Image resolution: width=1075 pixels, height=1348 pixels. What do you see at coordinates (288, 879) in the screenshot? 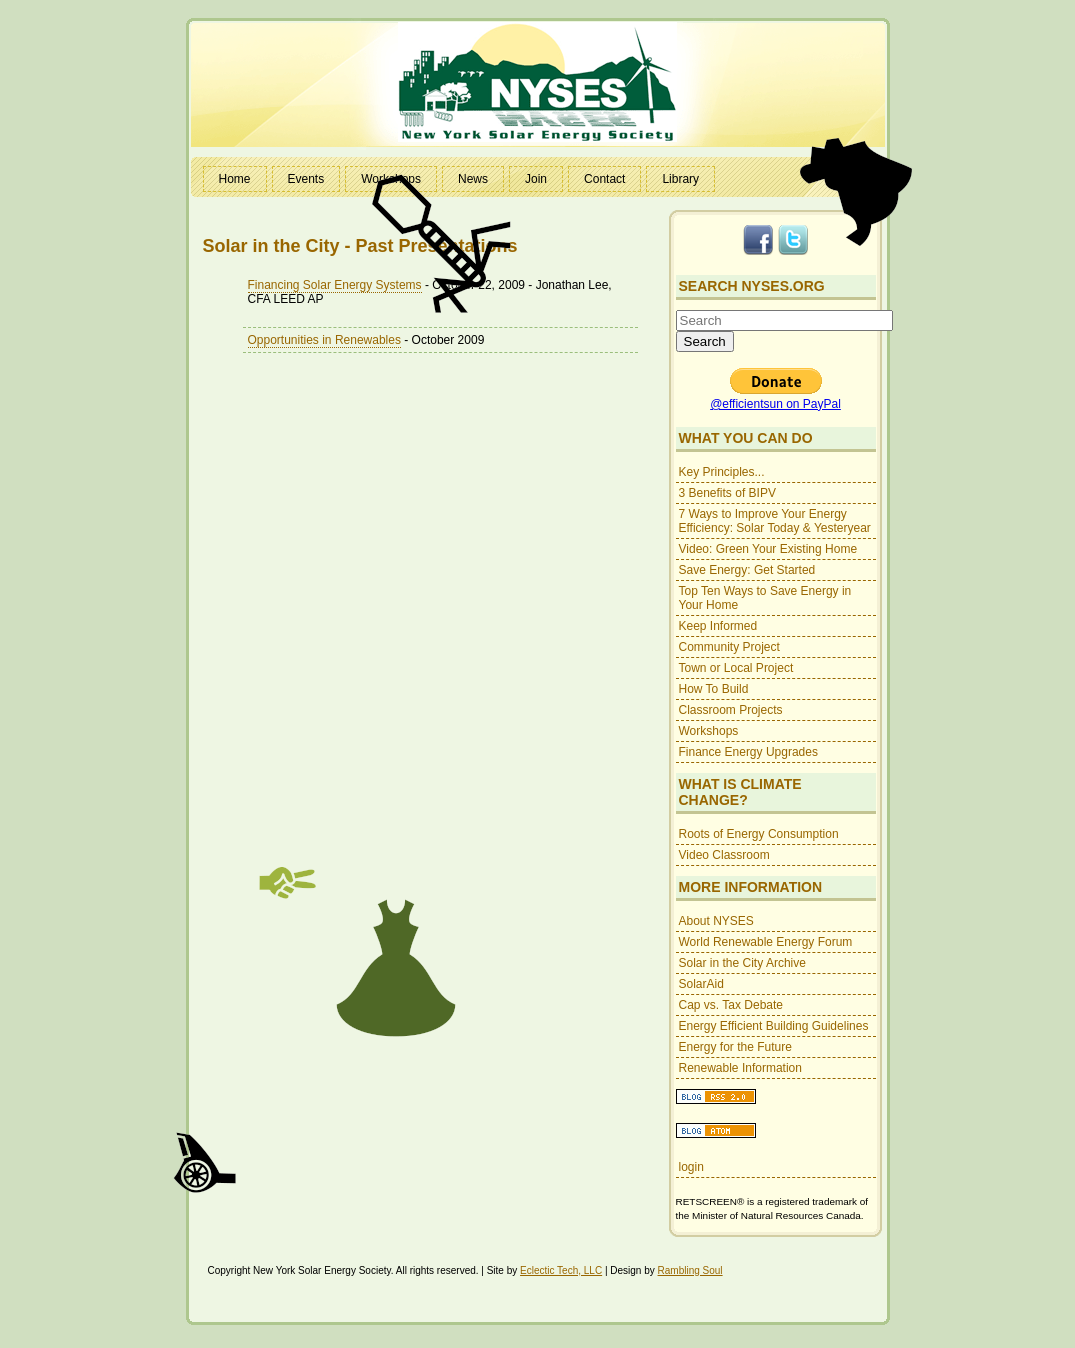
I see `scissors gesture in rock-paper-scissors game` at bounding box center [288, 879].